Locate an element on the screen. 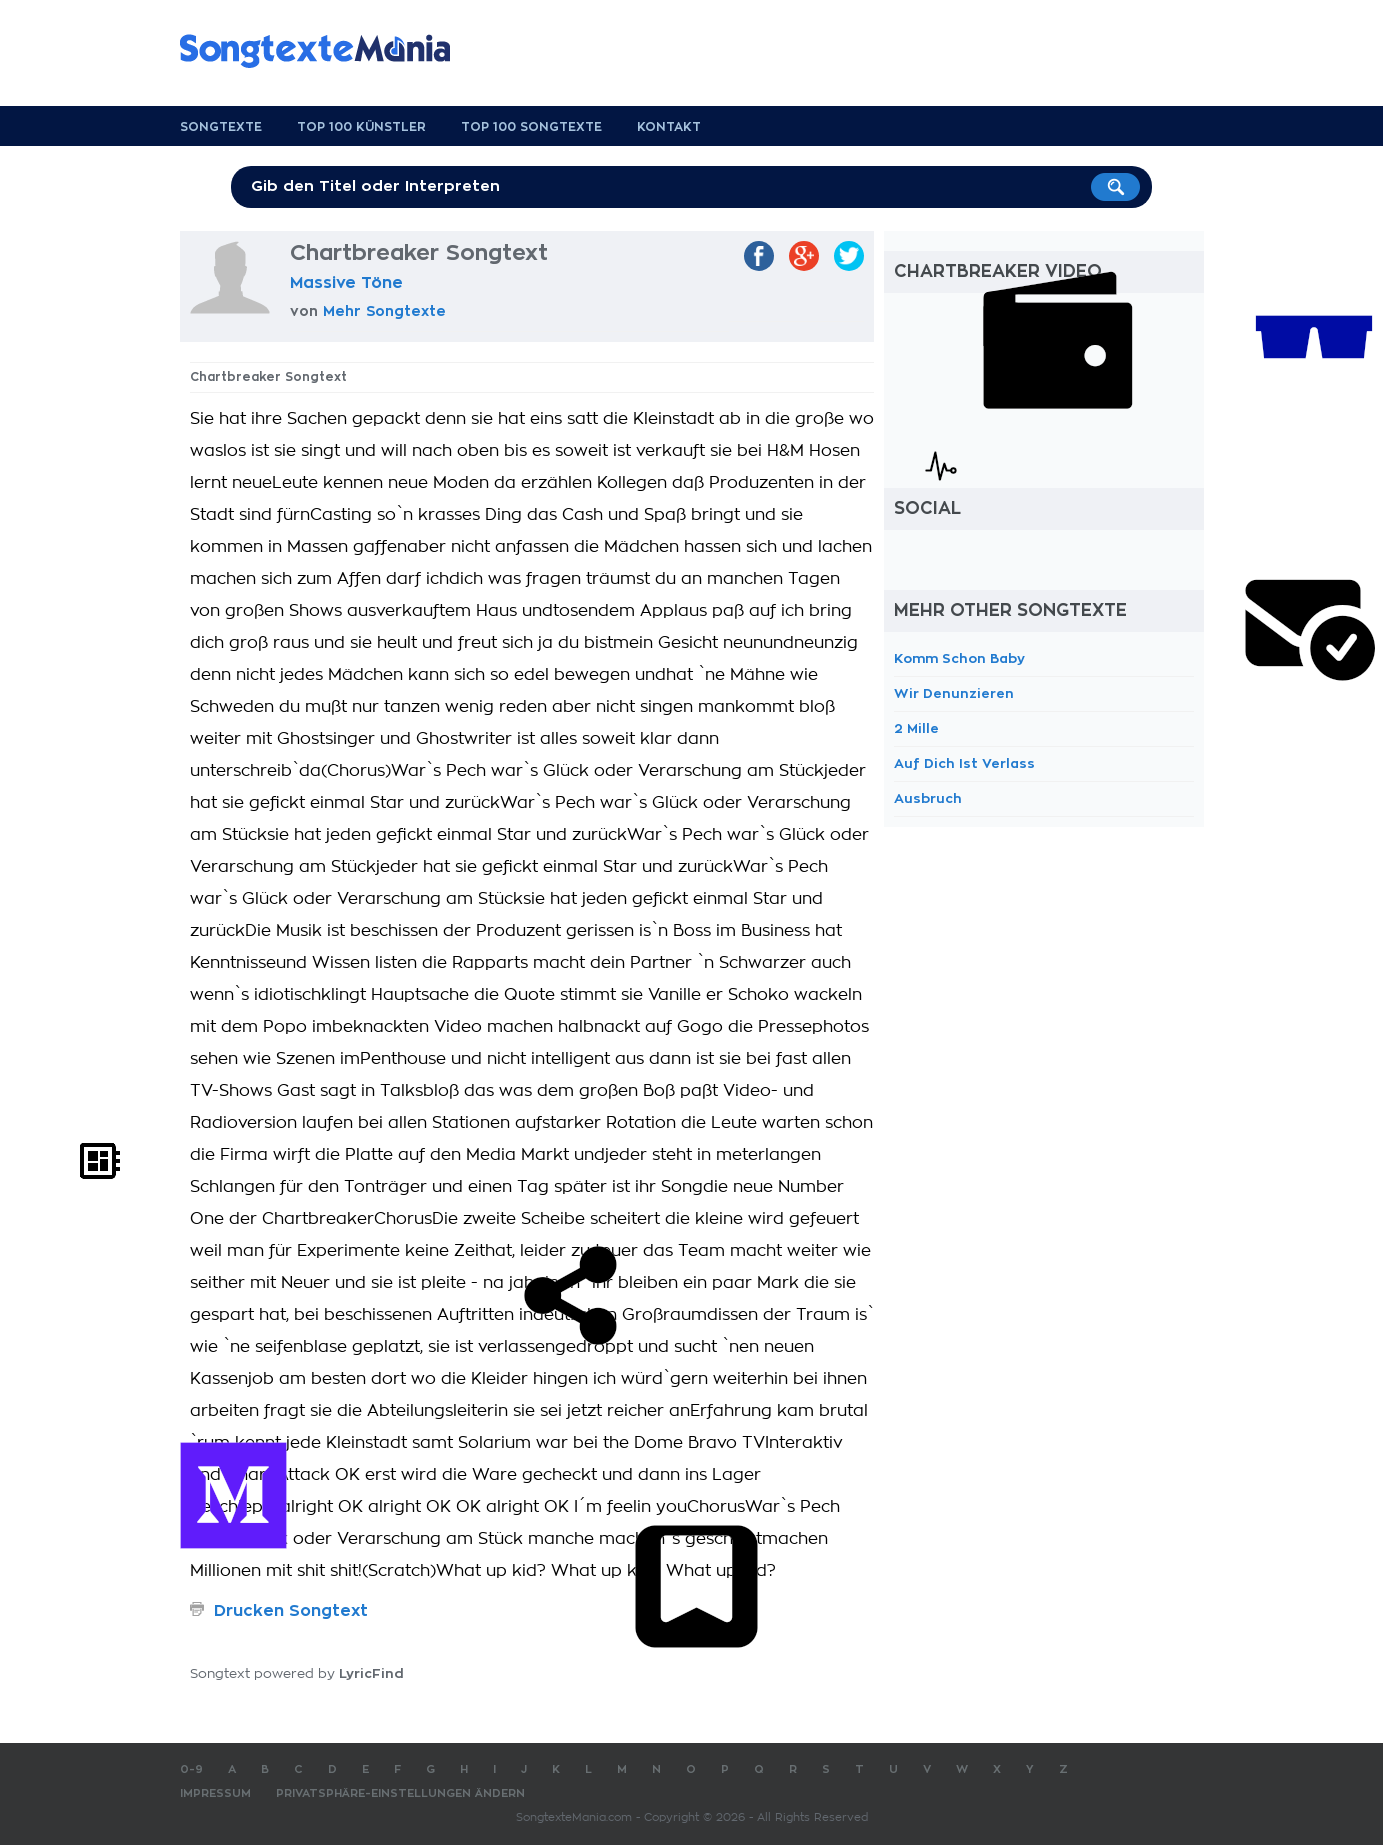 The width and height of the screenshot is (1383, 1845). open the Medium app is located at coordinates (233, 1495).